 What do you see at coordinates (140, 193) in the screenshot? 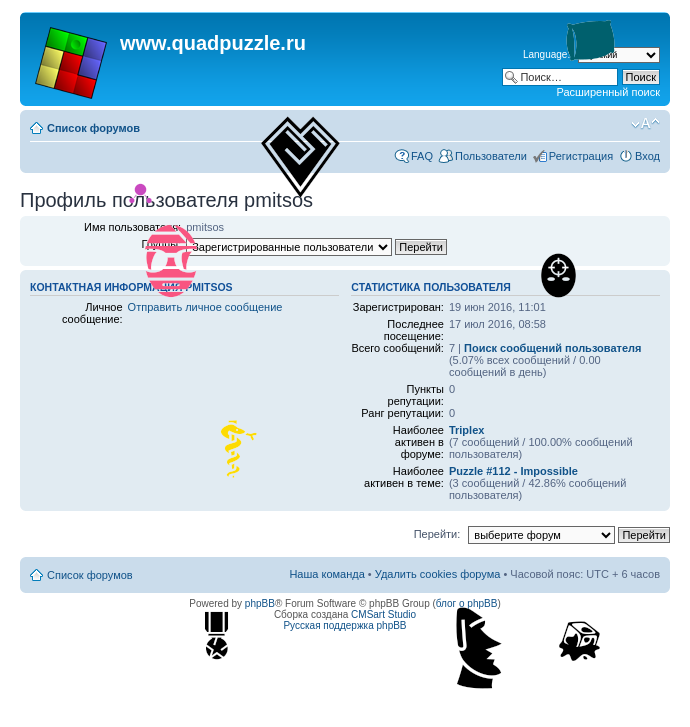
I see `indicates water or hydration level` at bounding box center [140, 193].